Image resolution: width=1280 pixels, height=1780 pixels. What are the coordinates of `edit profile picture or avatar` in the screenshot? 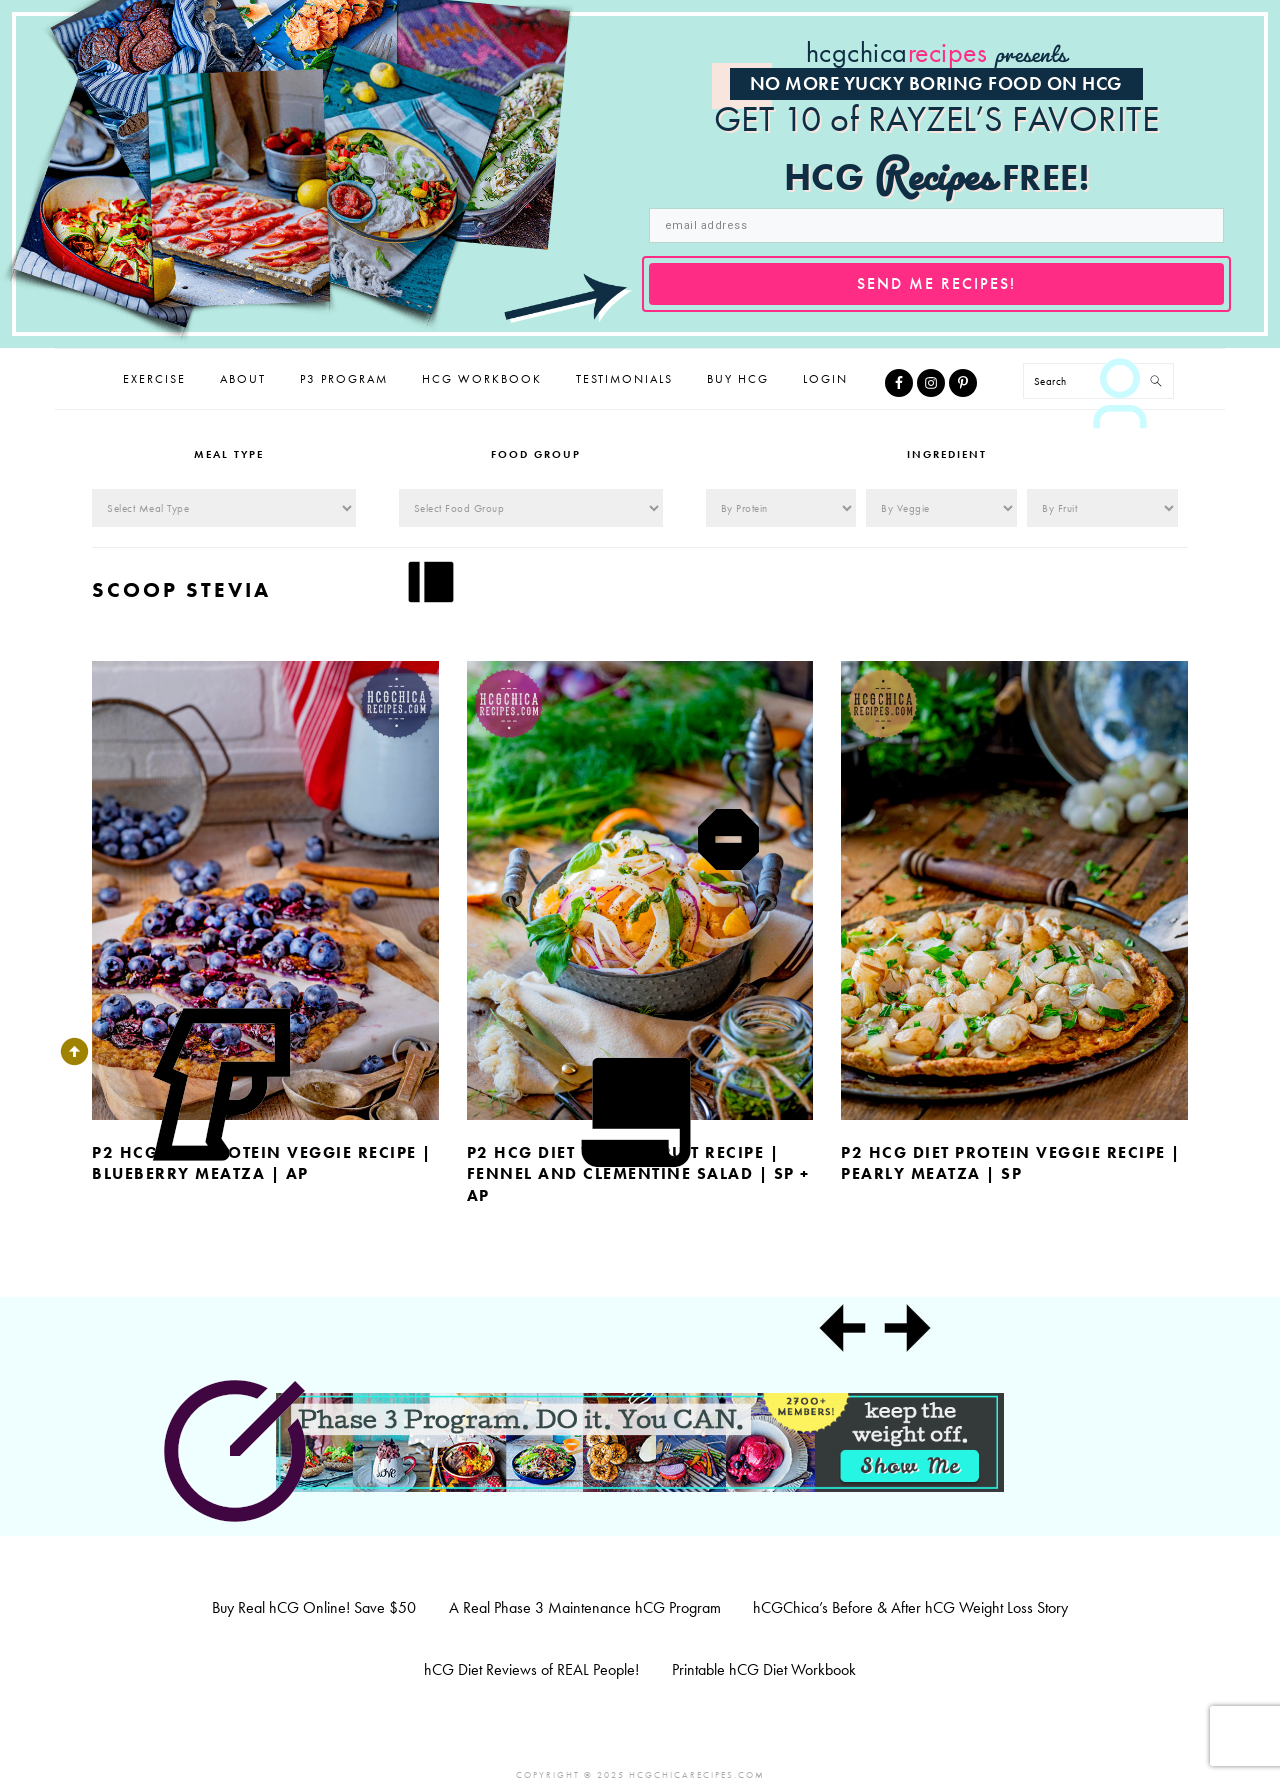 It's located at (235, 1451).